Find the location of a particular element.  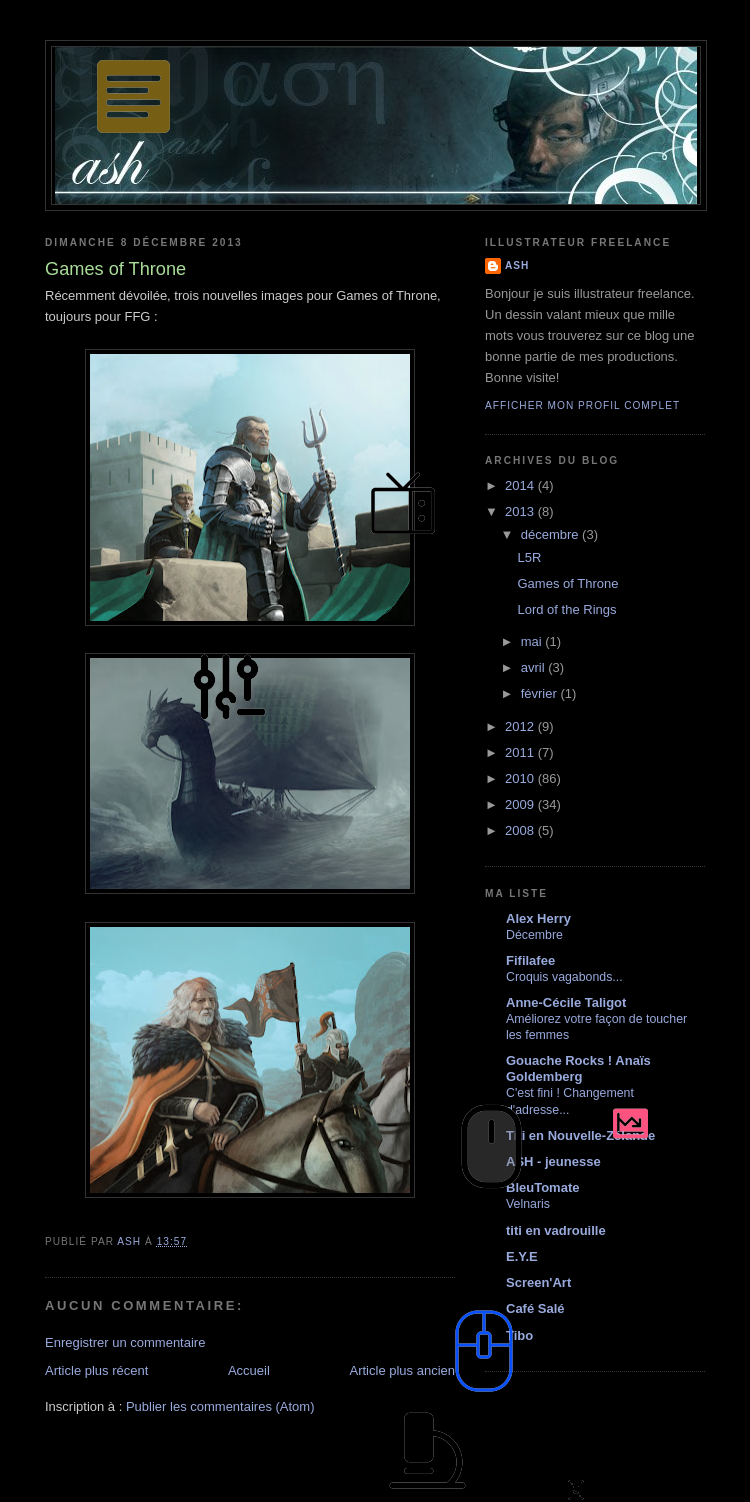

jack playing card in a card game app is located at coordinates (576, 1490).